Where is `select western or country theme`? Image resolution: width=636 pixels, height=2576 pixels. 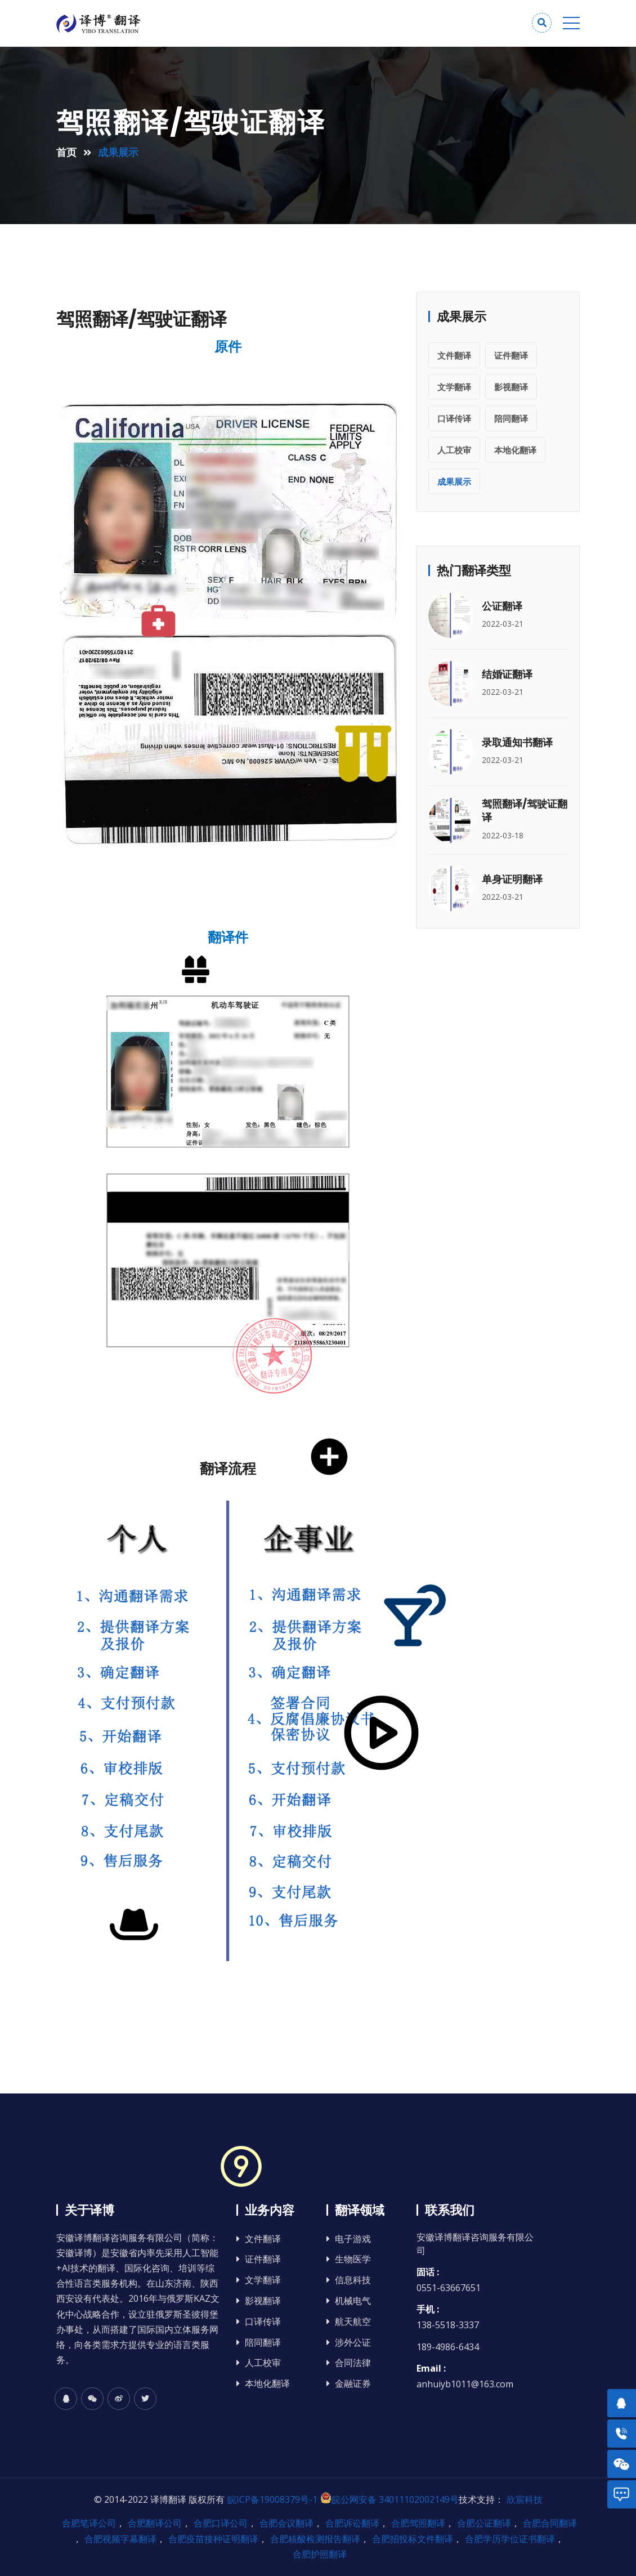 select western or country theme is located at coordinates (134, 1926).